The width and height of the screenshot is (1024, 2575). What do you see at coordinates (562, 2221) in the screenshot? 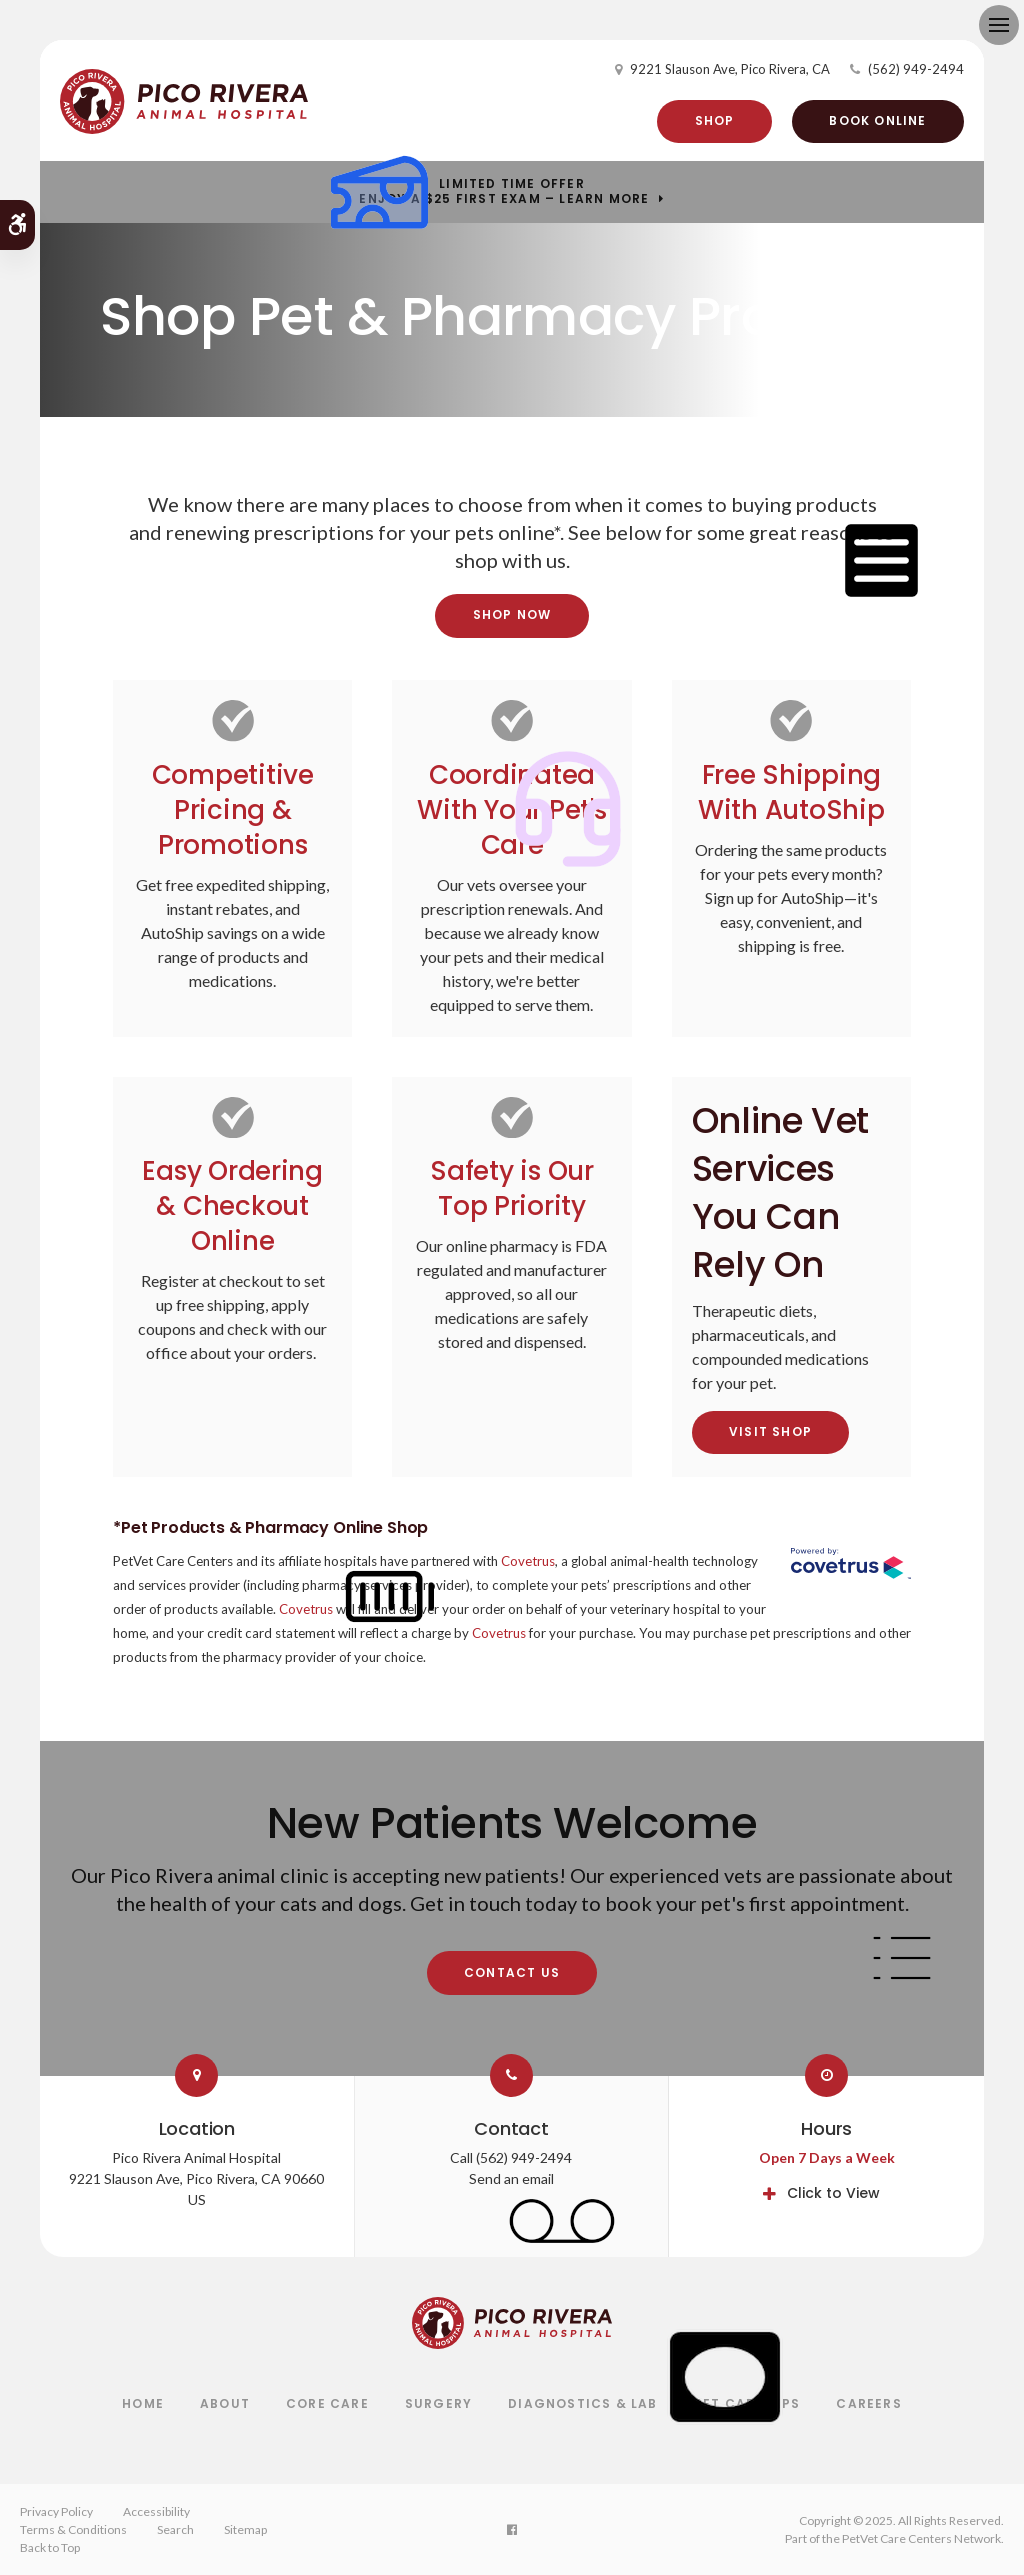
I see `access voicemail messages` at bounding box center [562, 2221].